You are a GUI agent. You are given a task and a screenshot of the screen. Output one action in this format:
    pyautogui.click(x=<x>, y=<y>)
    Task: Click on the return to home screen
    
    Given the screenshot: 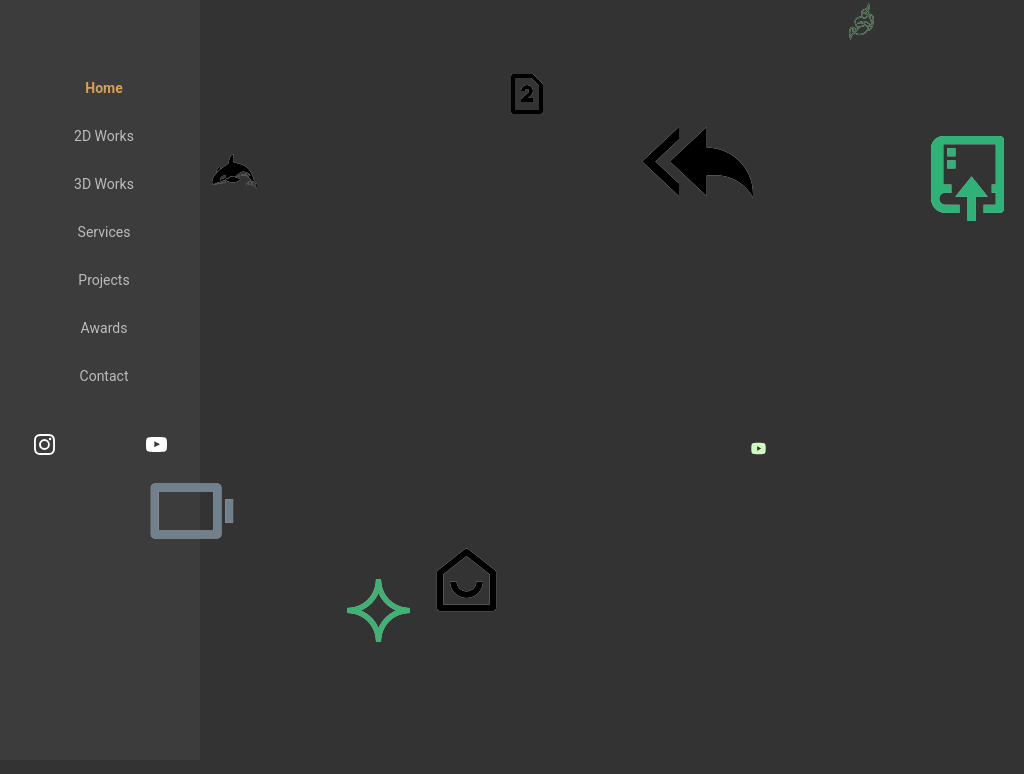 What is the action you would take?
    pyautogui.click(x=466, y=581)
    